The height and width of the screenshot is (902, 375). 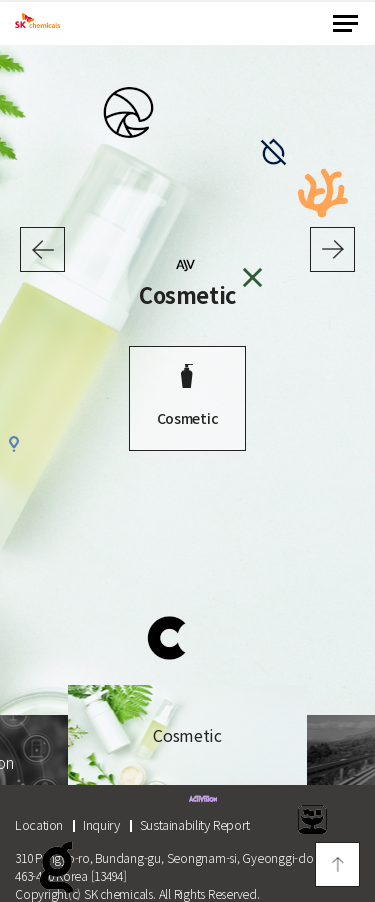 What do you see at coordinates (312, 819) in the screenshot?
I see `openfaas serverless platform logo` at bounding box center [312, 819].